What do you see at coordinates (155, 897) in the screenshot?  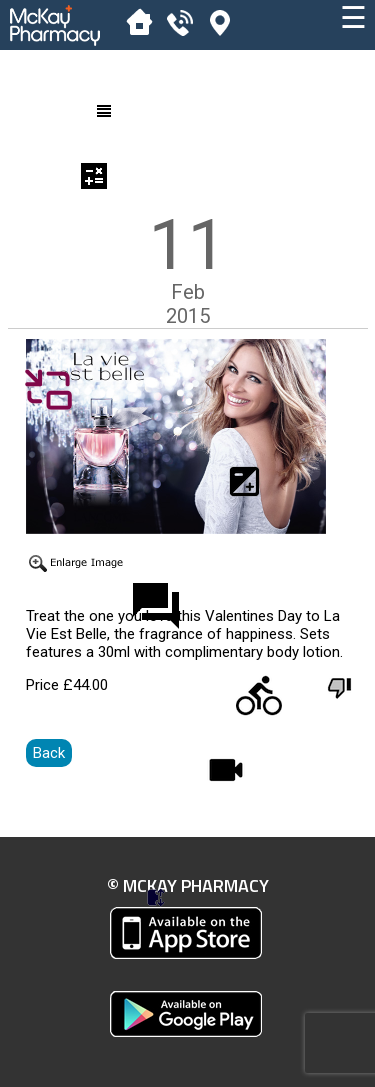 I see `auto-adjust content height to fit container` at bounding box center [155, 897].